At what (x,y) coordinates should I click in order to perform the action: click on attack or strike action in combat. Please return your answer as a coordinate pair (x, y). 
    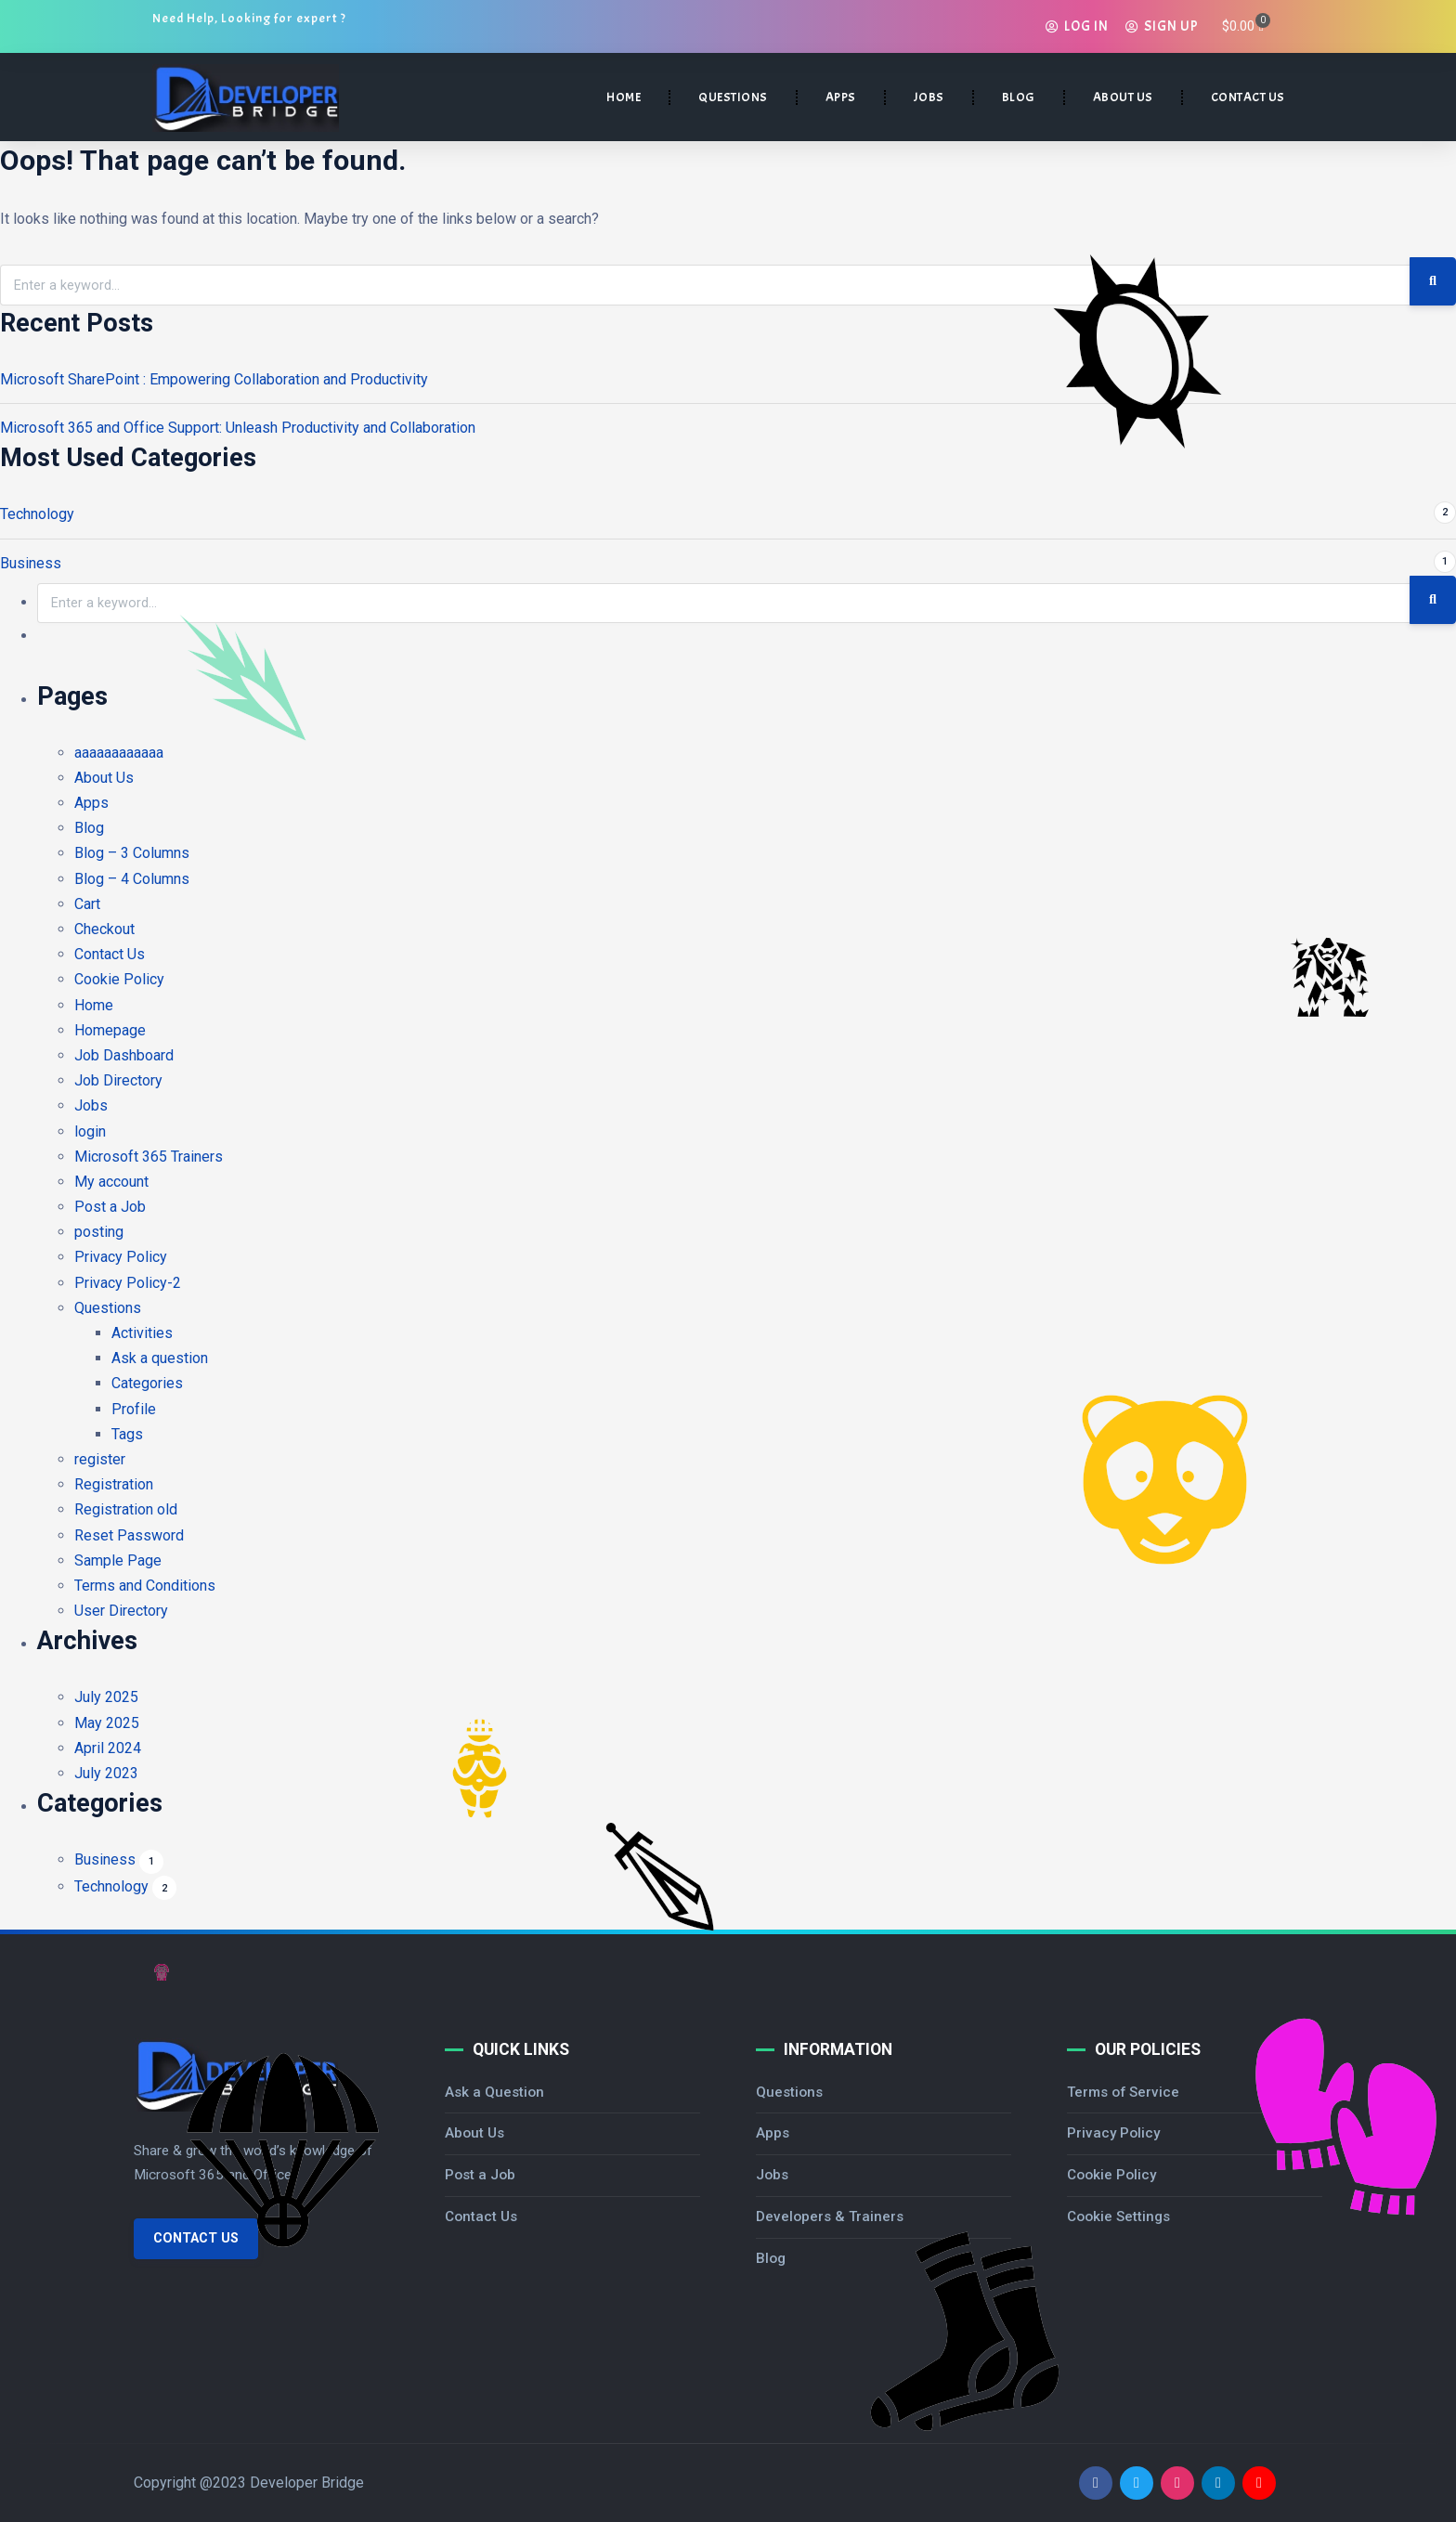
    Looking at the image, I should click on (660, 1877).